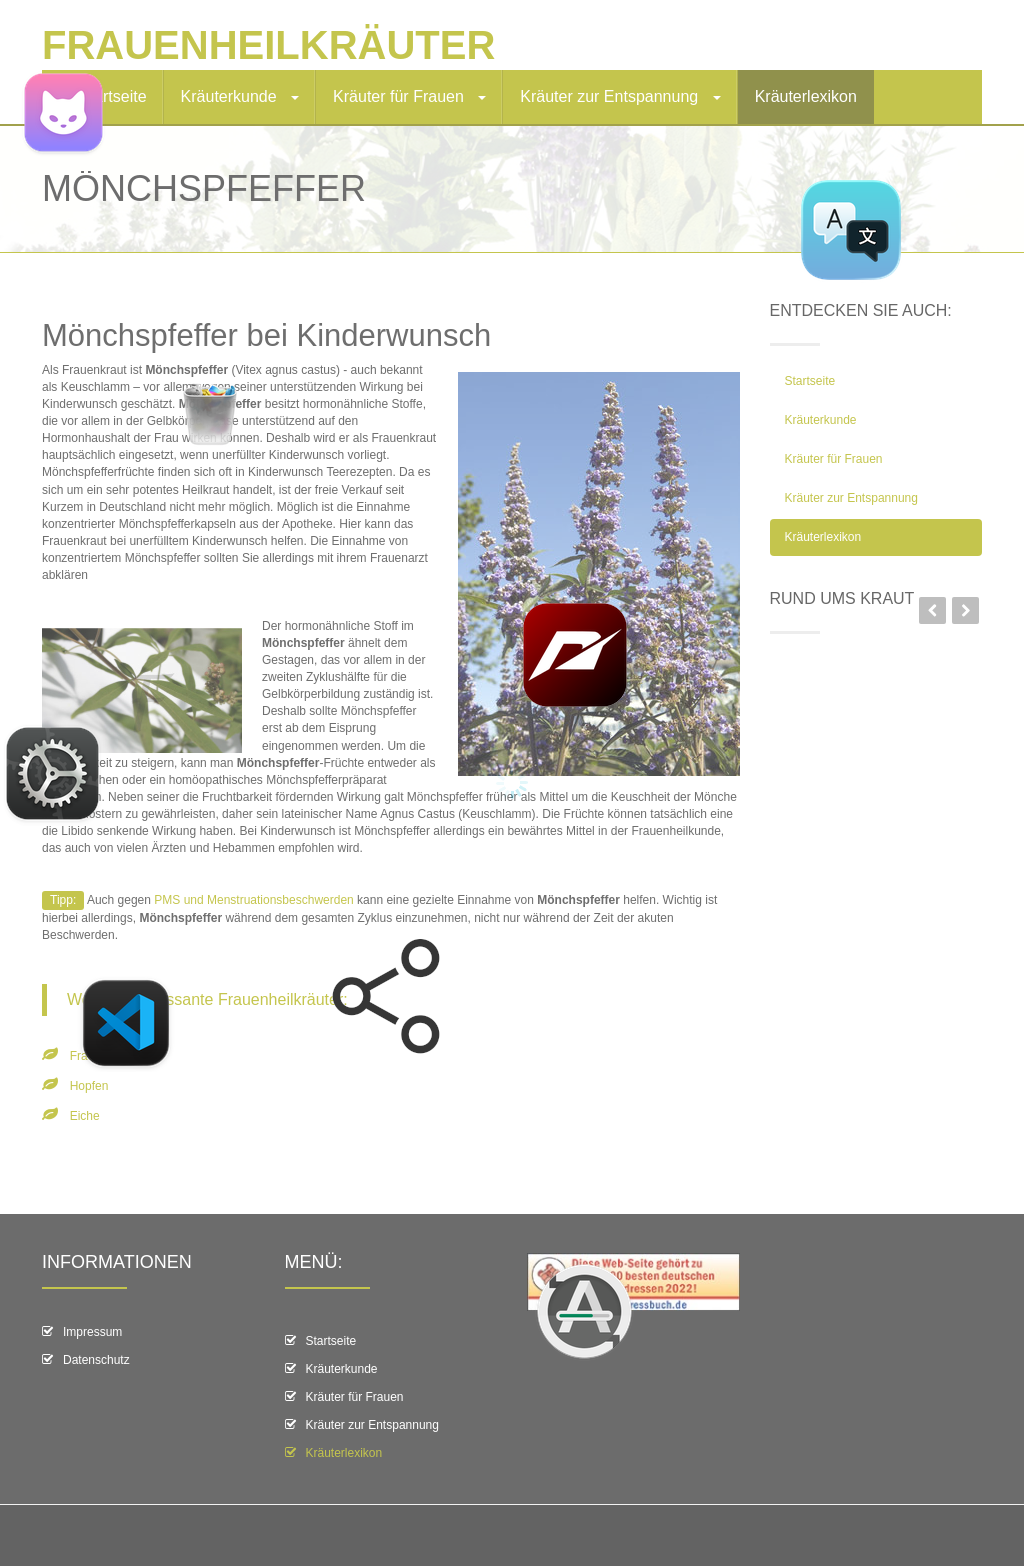  Describe the element at coordinates (386, 1000) in the screenshot. I see `access screen sharing or remote desktop settings` at that location.